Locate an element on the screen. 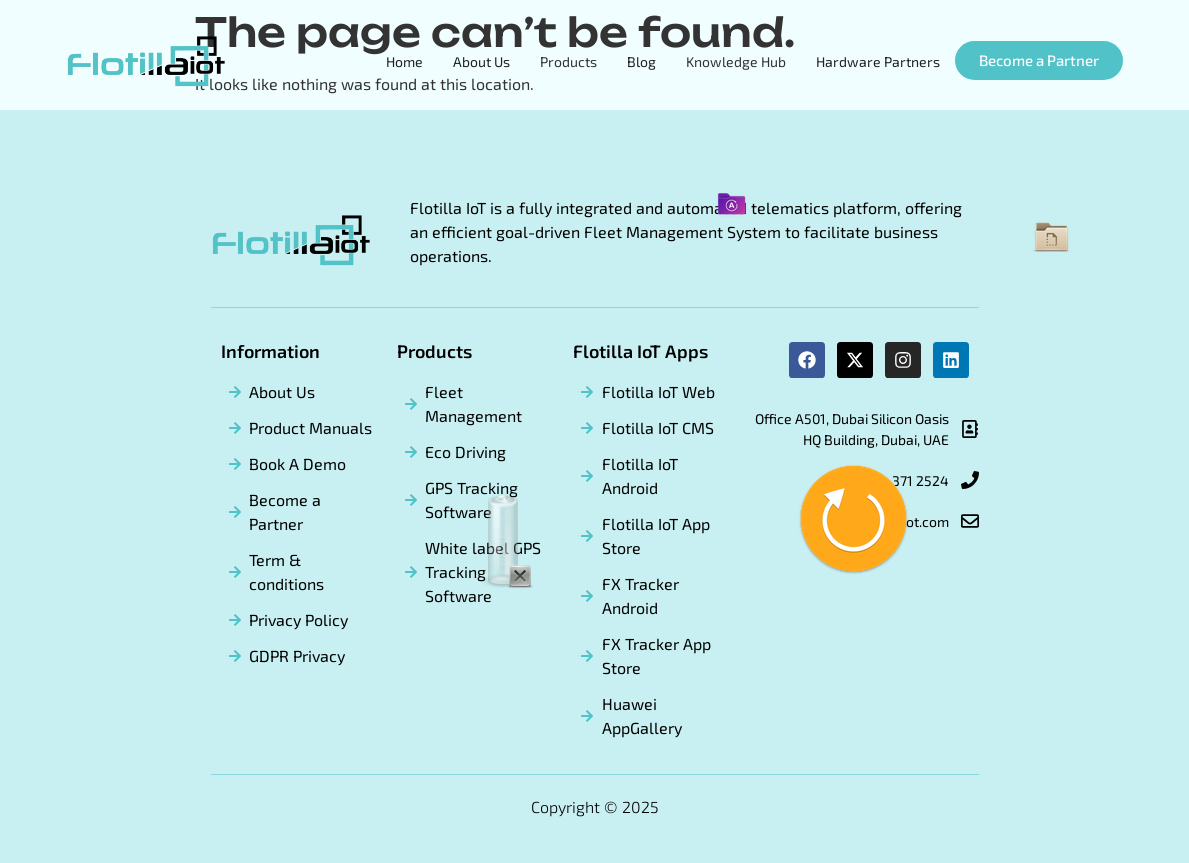  open apollo app files folder is located at coordinates (731, 204).